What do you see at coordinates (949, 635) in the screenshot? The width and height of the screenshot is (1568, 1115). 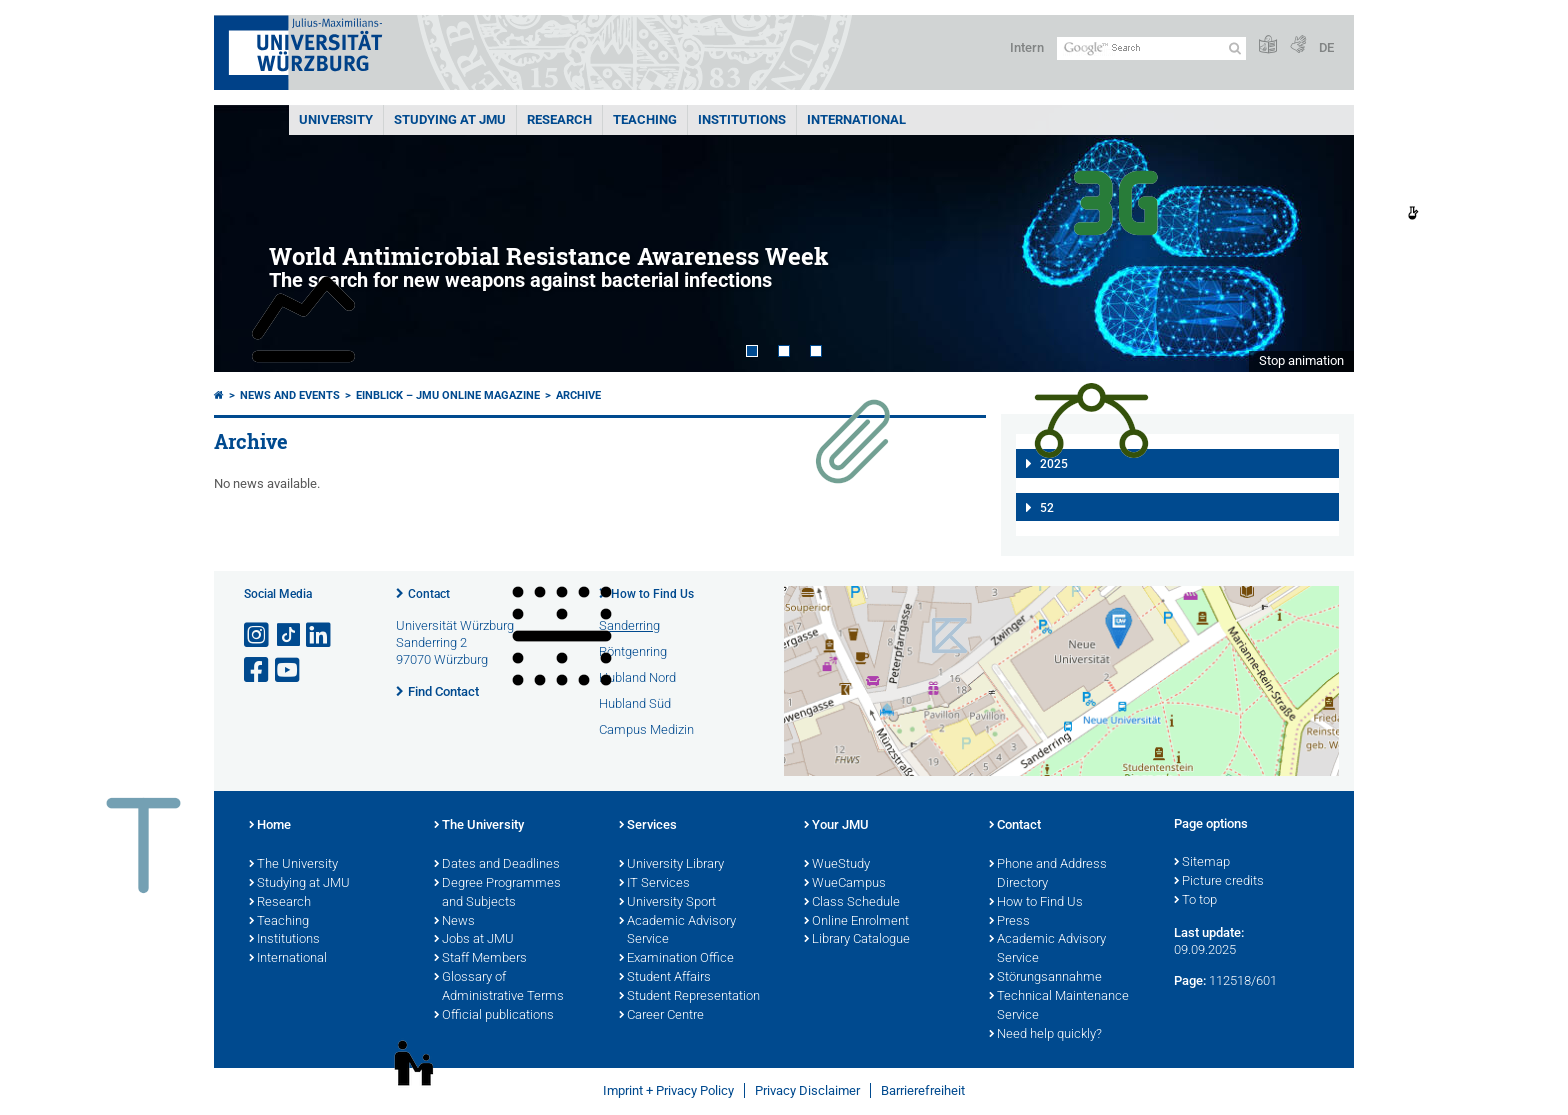 I see `indicates kotlin programming language` at bounding box center [949, 635].